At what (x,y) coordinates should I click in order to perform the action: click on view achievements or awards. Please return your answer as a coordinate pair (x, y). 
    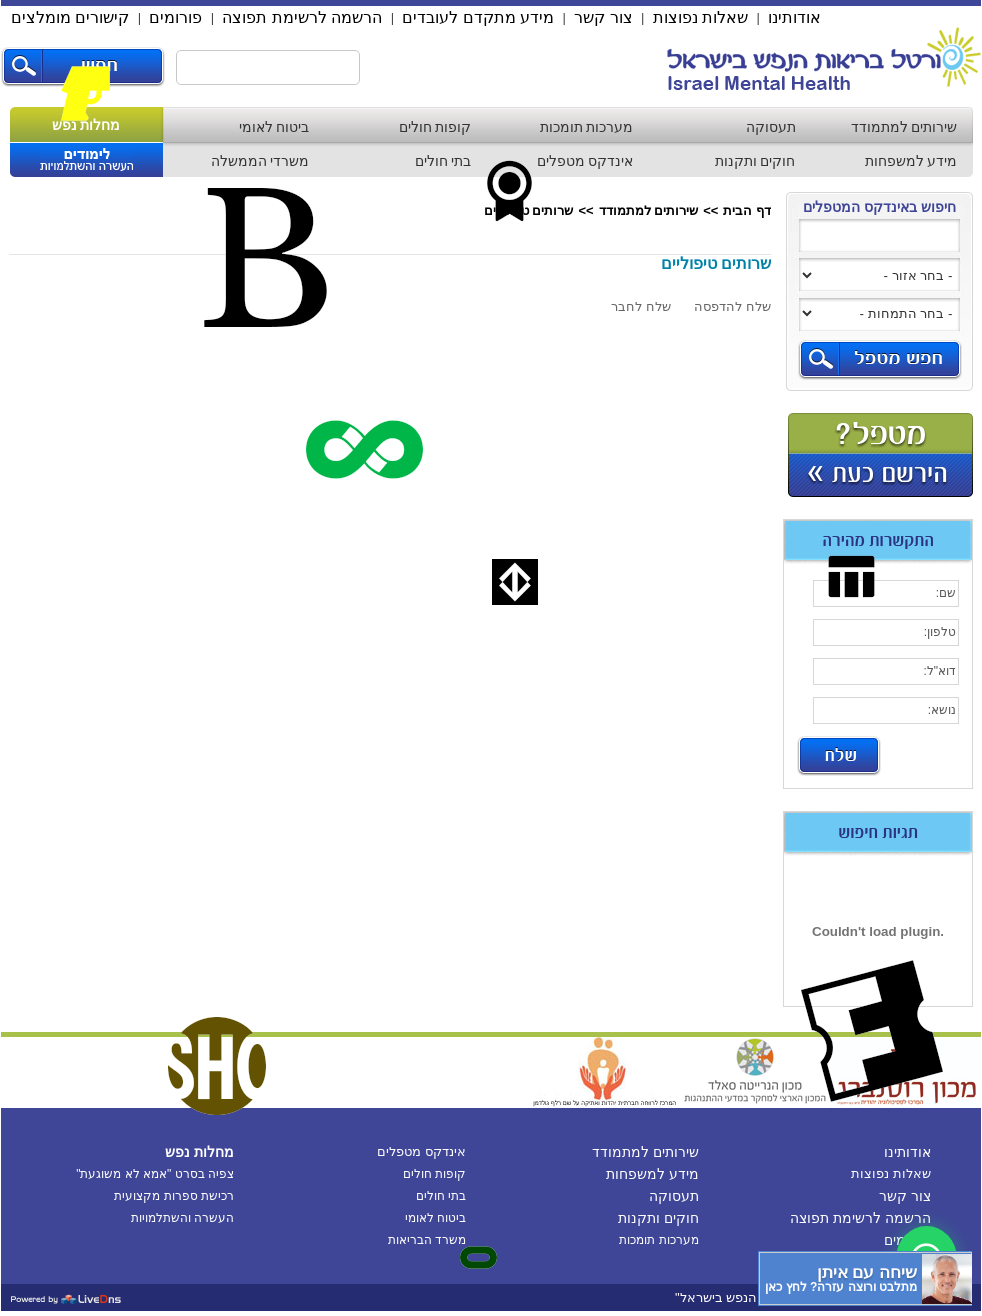
    Looking at the image, I should click on (509, 191).